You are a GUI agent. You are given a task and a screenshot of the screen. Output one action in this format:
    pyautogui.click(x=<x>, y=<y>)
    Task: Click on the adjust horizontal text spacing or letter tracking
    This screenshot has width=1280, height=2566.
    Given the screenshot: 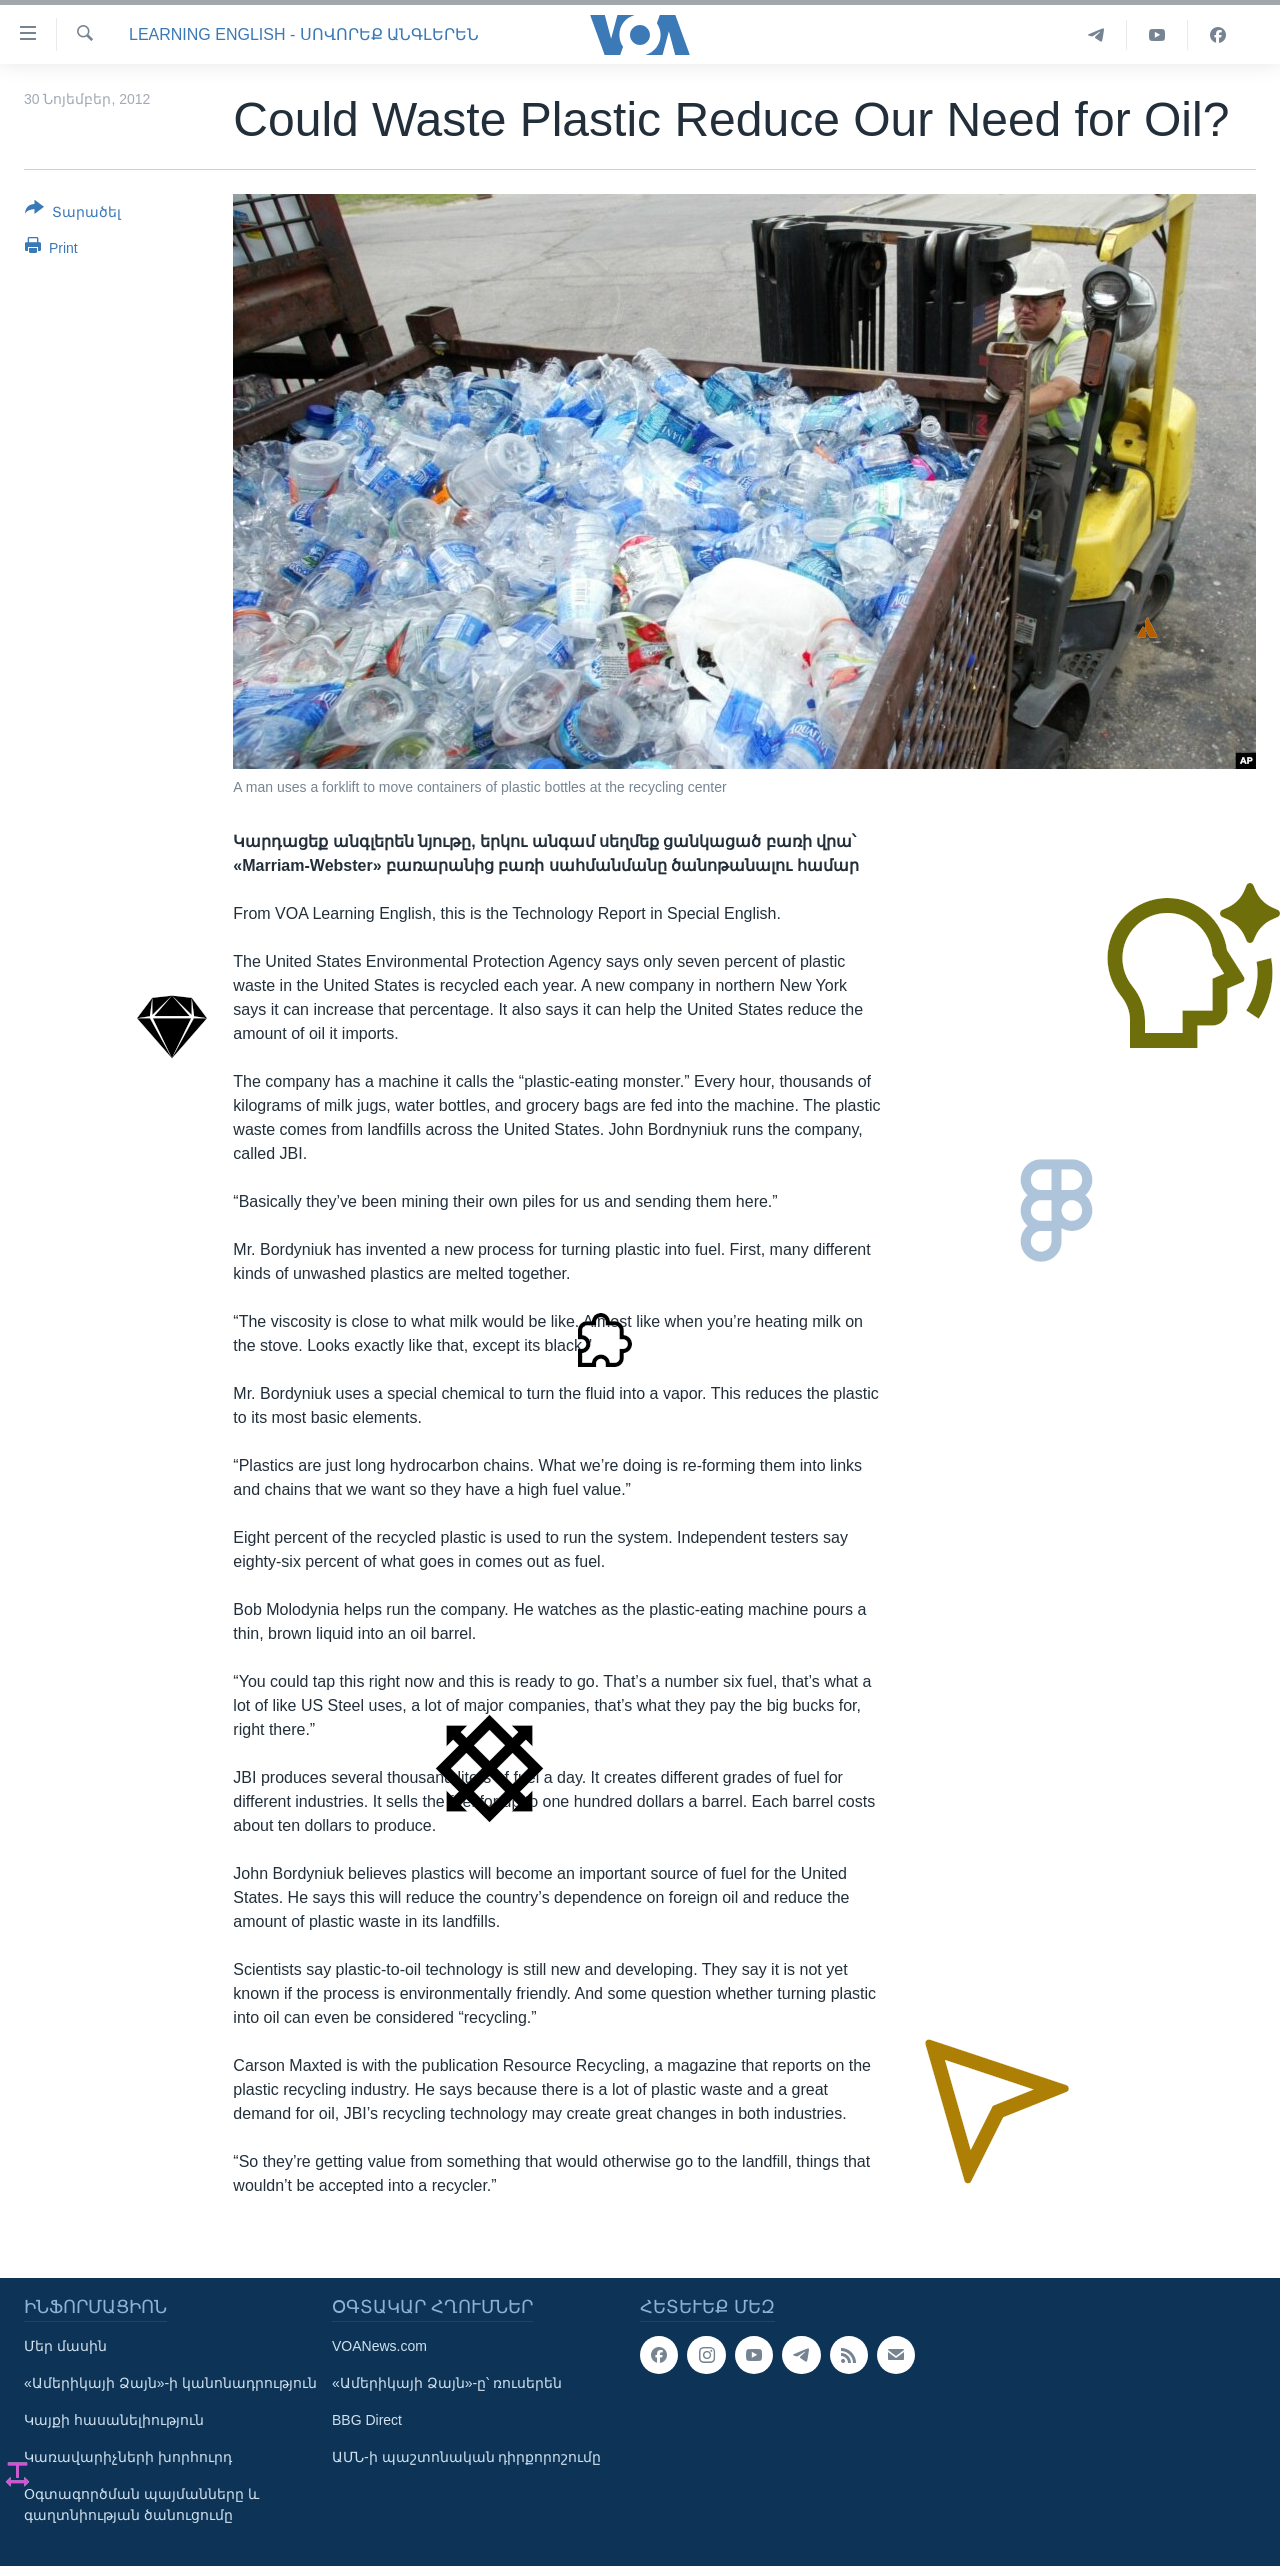 What is the action you would take?
    pyautogui.click(x=17, y=2473)
    